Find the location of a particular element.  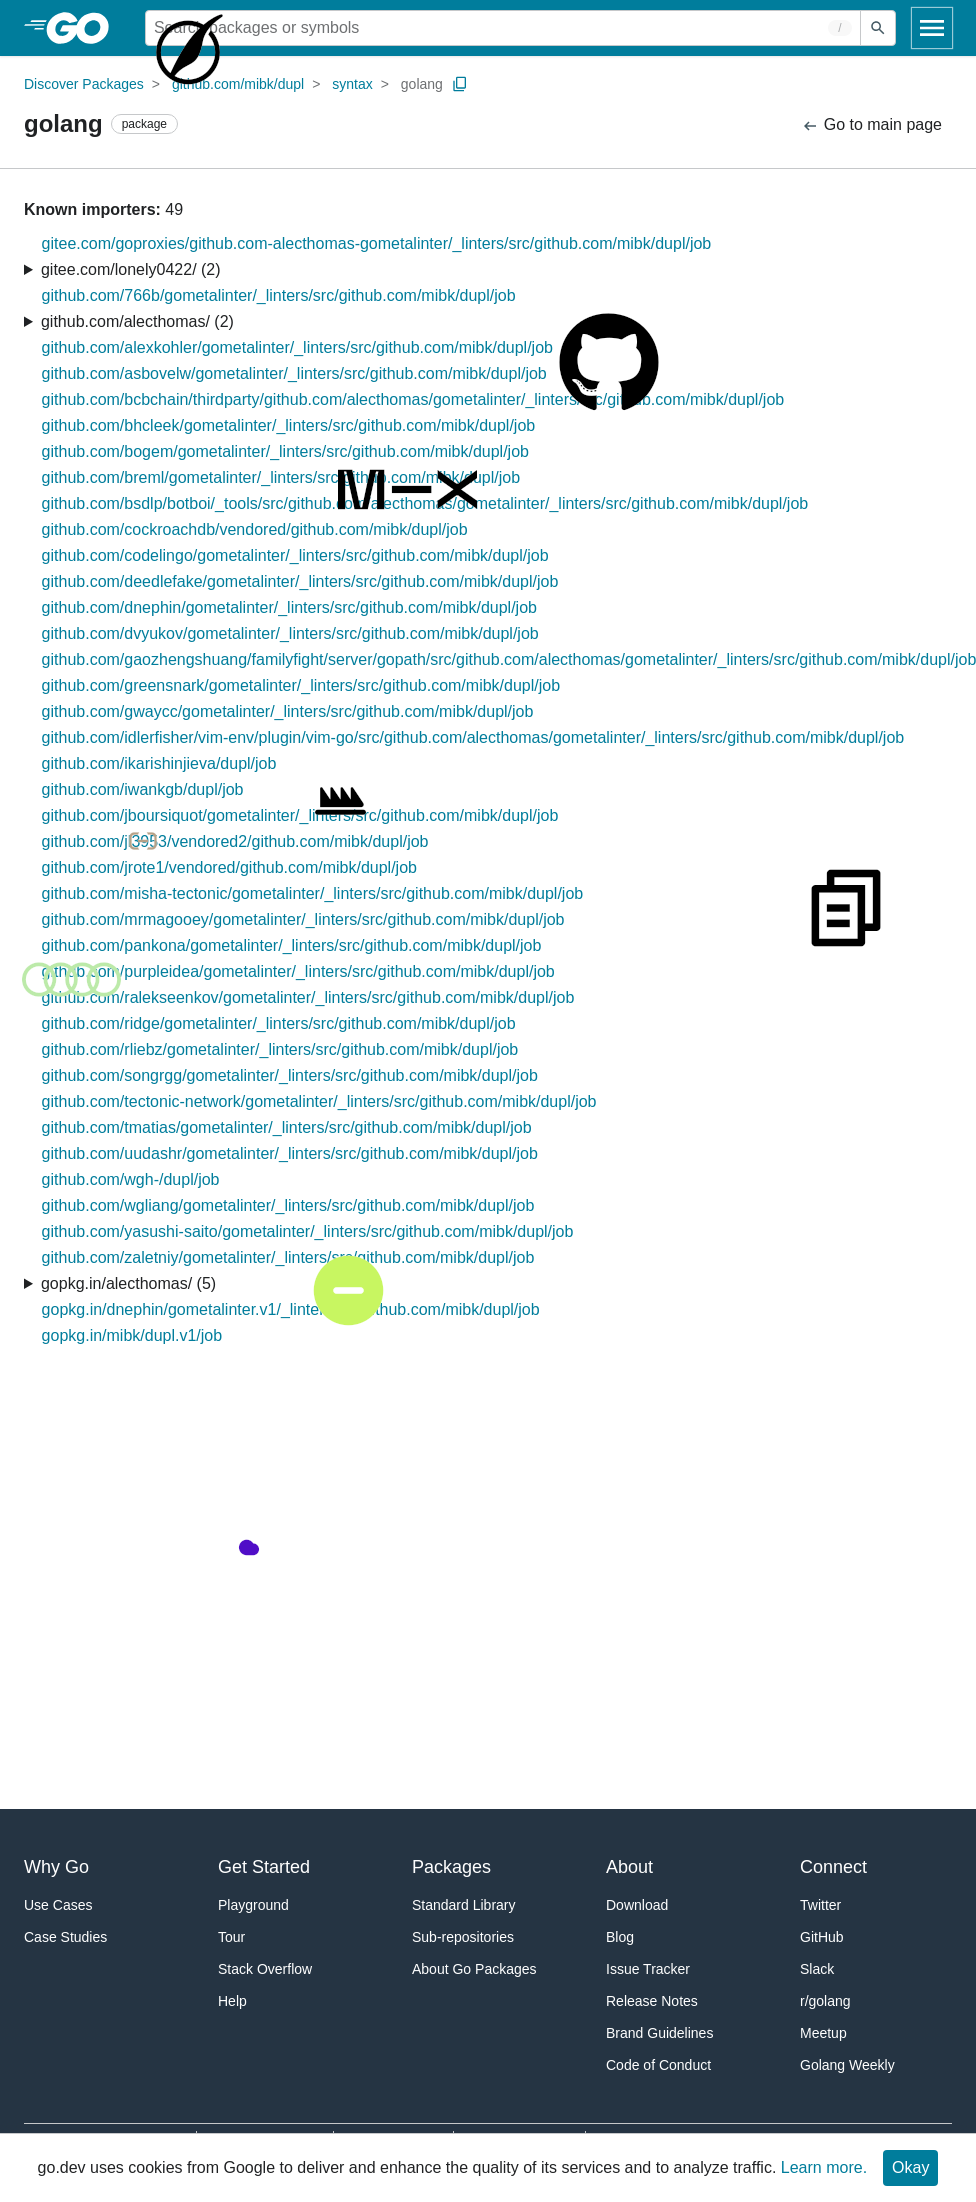

Audi brand or vehicle information is located at coordinates (71, 979).